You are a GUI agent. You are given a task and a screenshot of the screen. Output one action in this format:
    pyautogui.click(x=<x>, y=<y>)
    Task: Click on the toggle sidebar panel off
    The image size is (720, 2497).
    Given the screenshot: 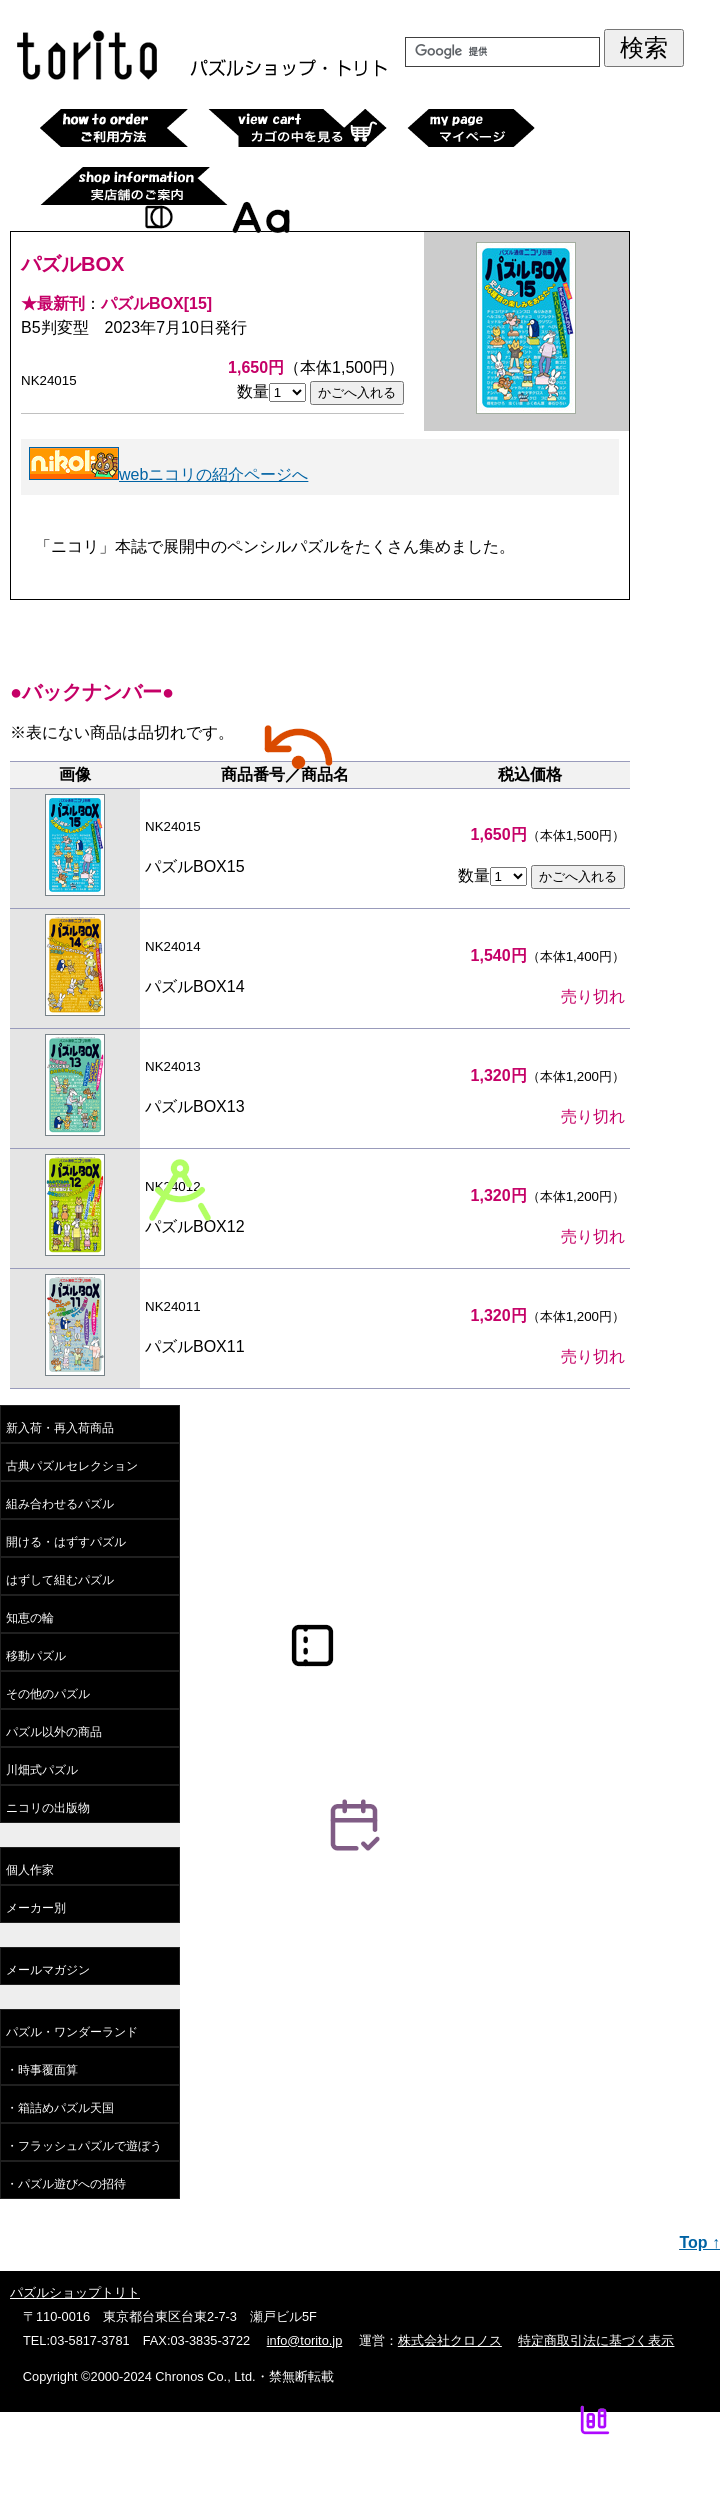 What is the action you would take?
    pyautogui.click(x=312, y=1645)
    